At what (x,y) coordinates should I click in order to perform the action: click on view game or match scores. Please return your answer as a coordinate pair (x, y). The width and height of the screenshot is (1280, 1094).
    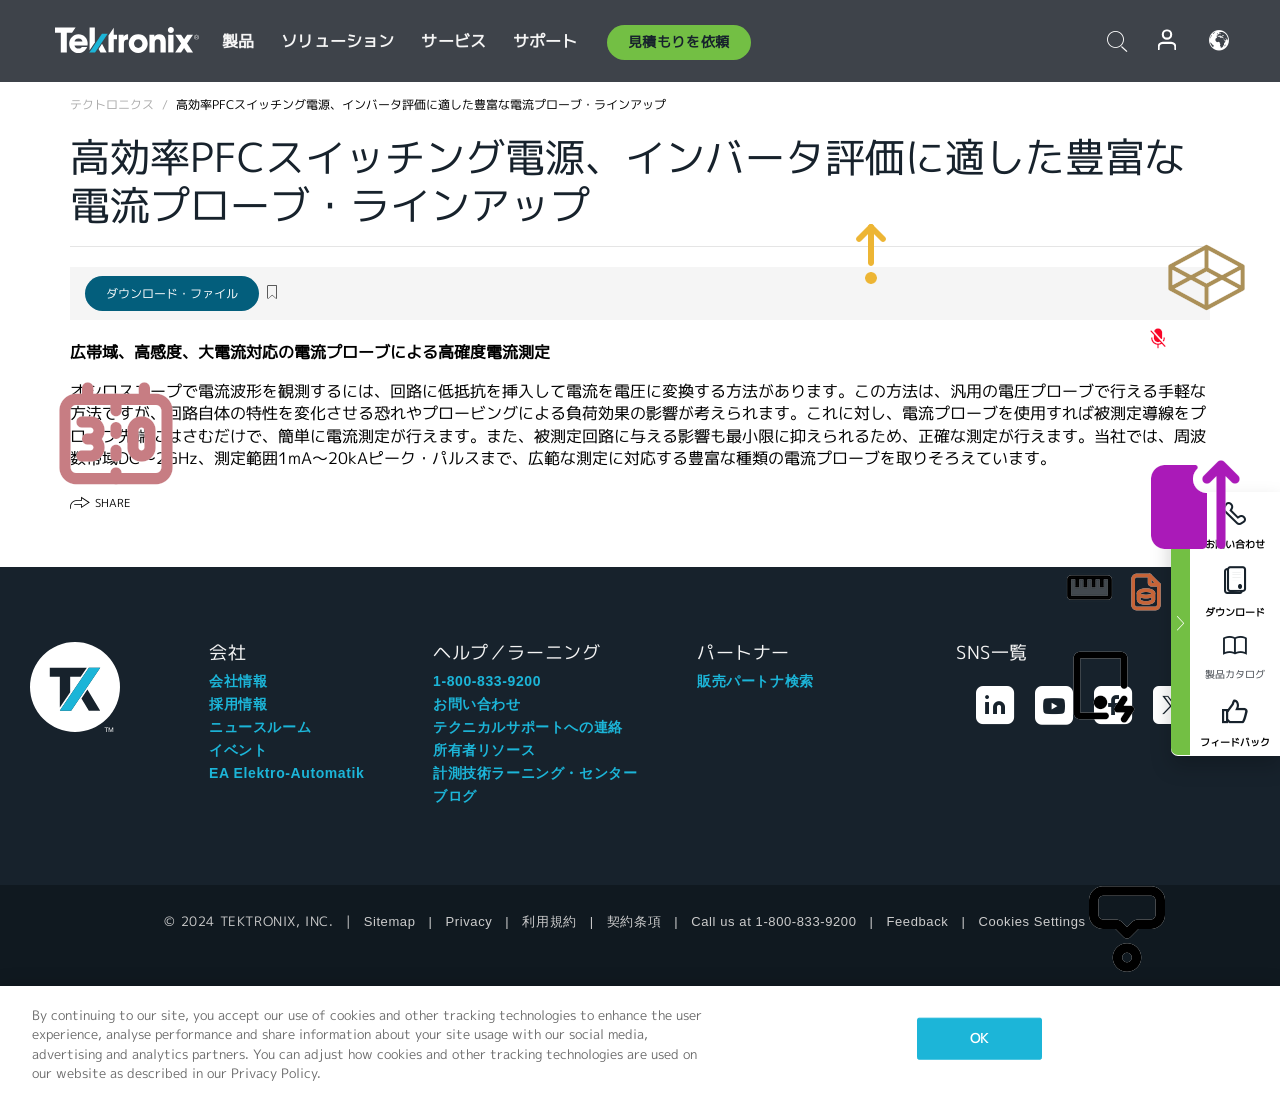
    Looking at the image, I should click on (116, 439).